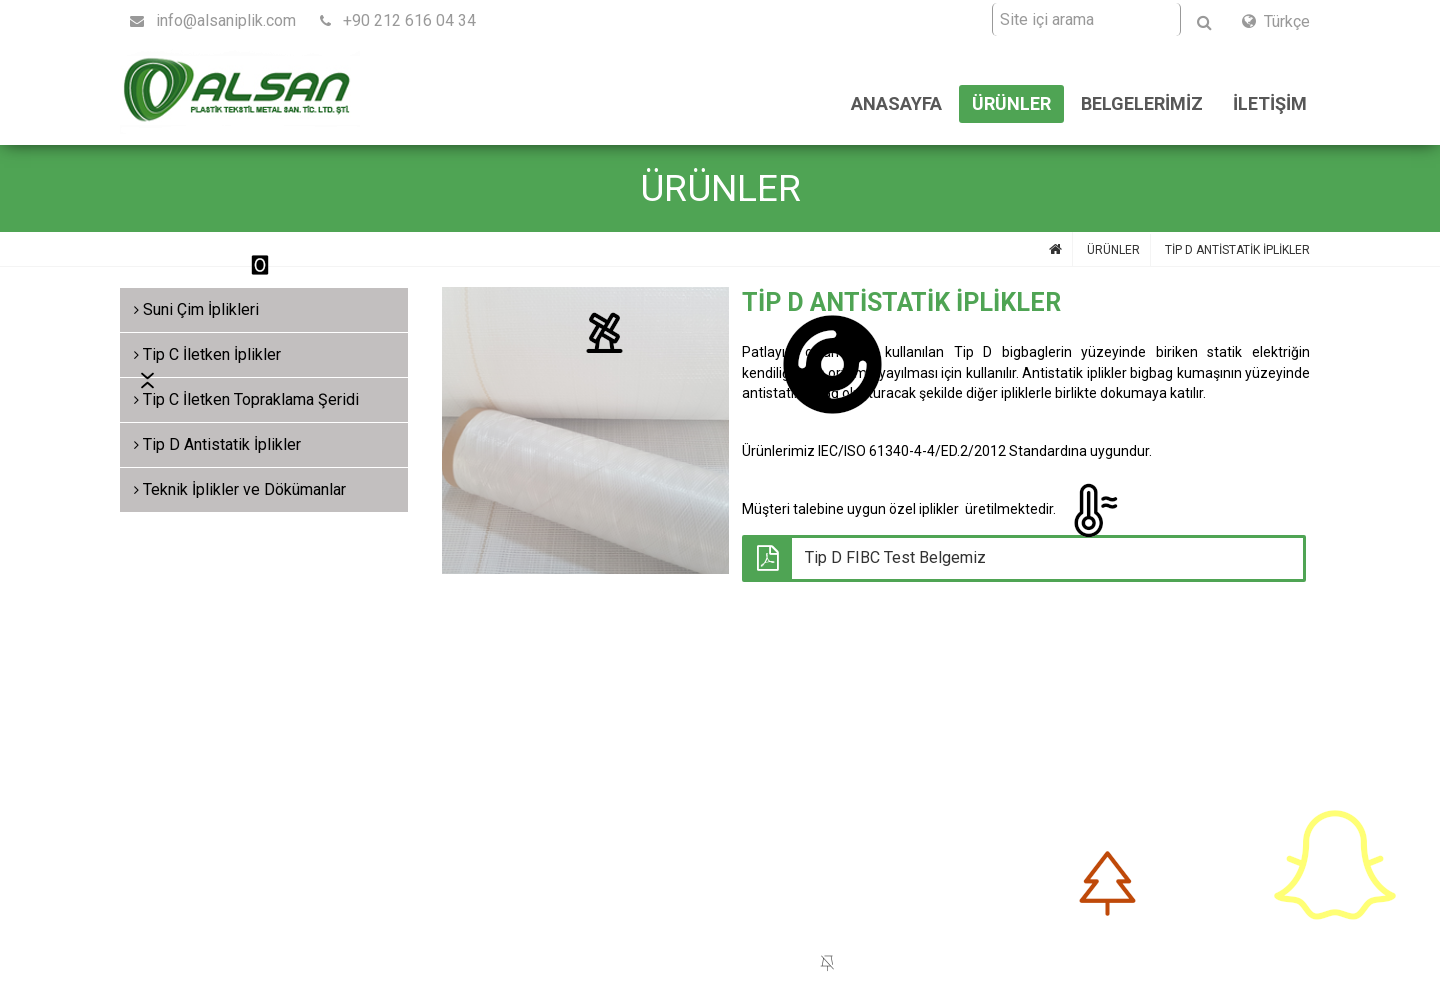  I want to click on collapse an expanded section or panel, so click(147, 380).